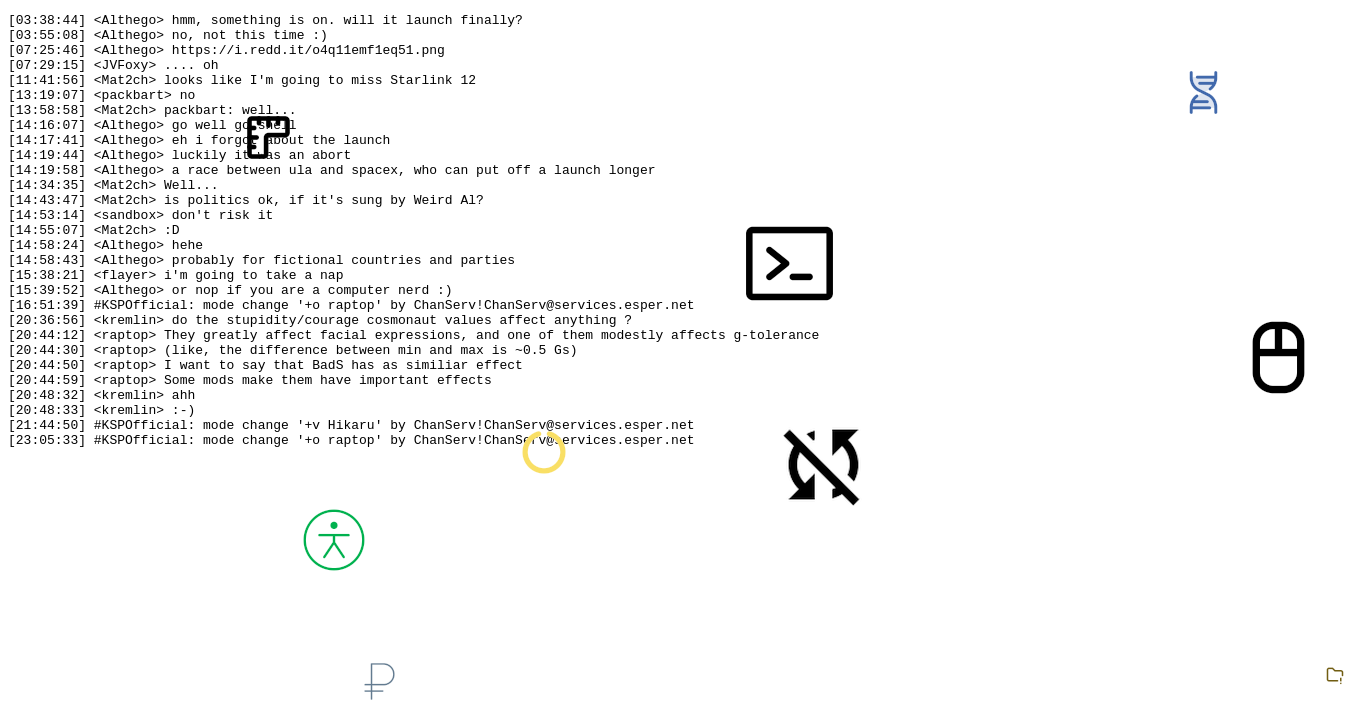 The width and height of the screenshot is (1369, 720). Describe the element at coordinates (789, 263) in the screenshot. I see `open terminal or command line interface` at that location.